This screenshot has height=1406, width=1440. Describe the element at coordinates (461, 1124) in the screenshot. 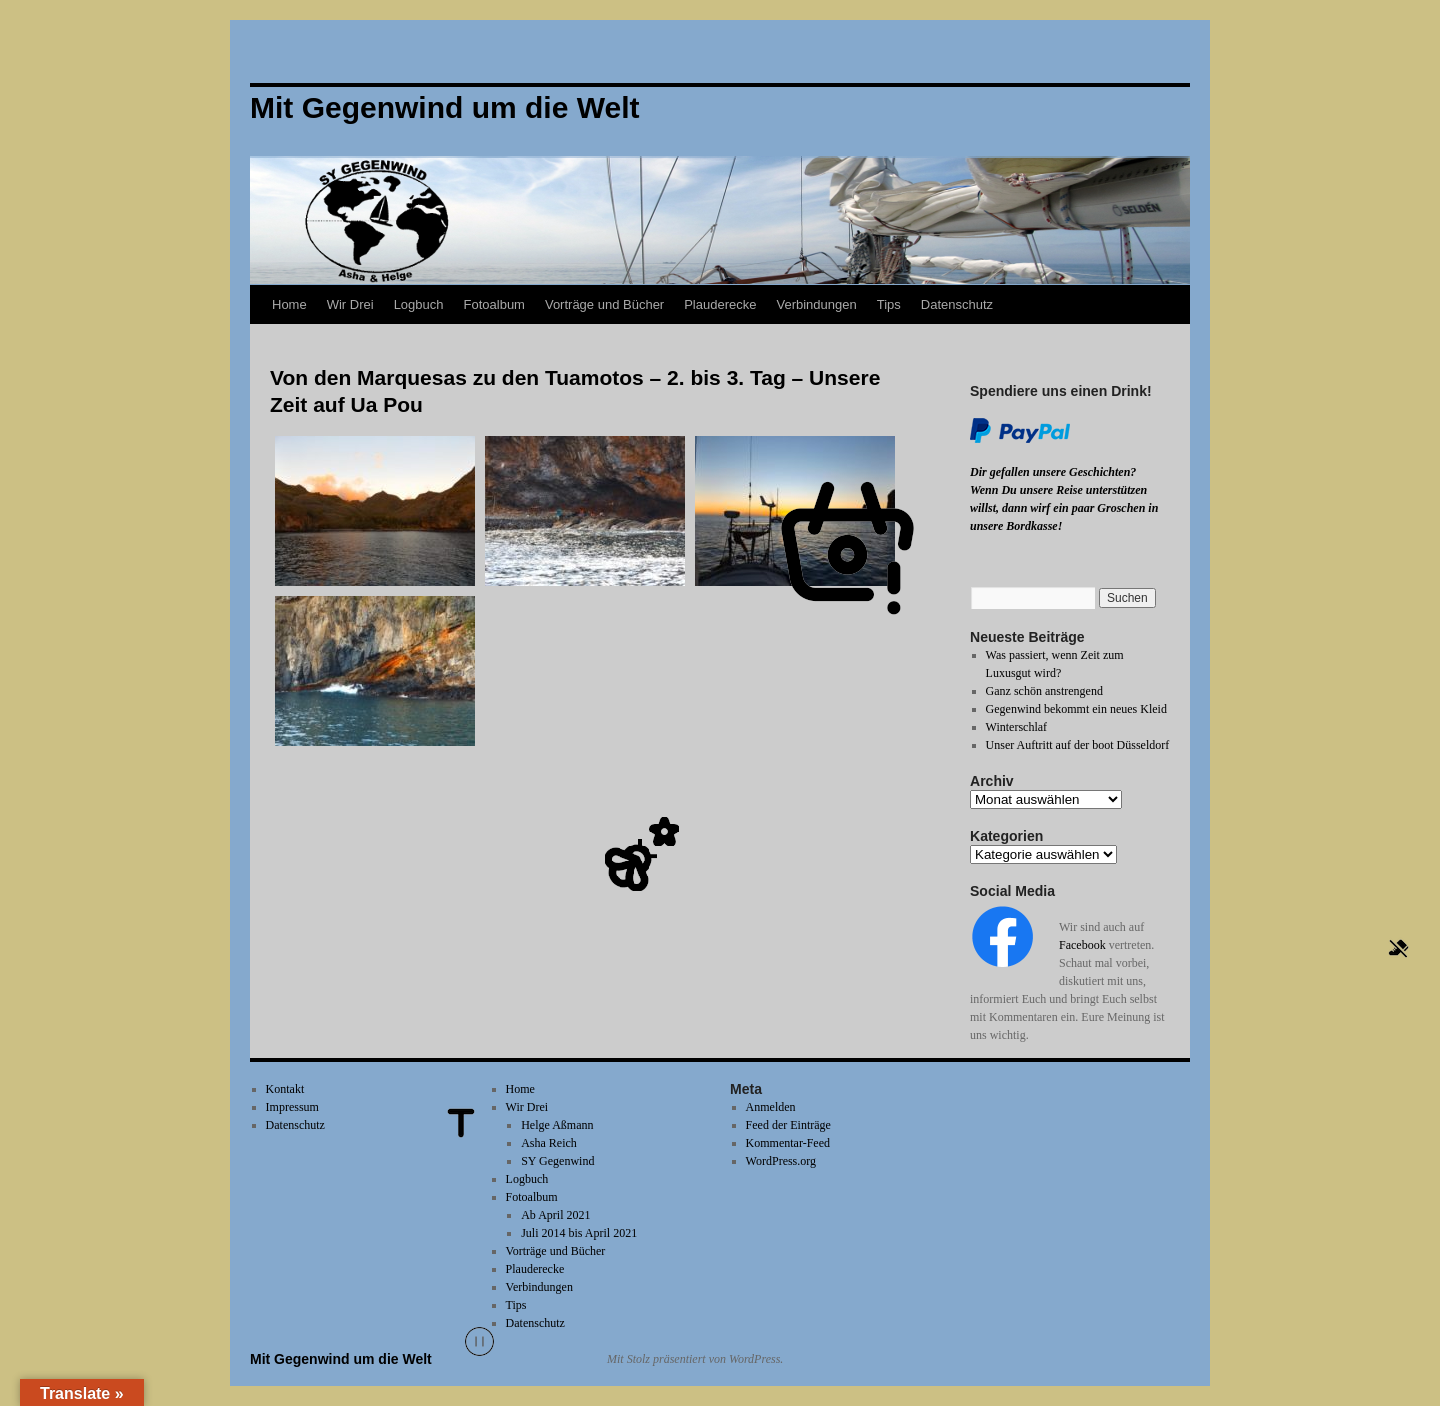

I see `add or edit a title` at that location.